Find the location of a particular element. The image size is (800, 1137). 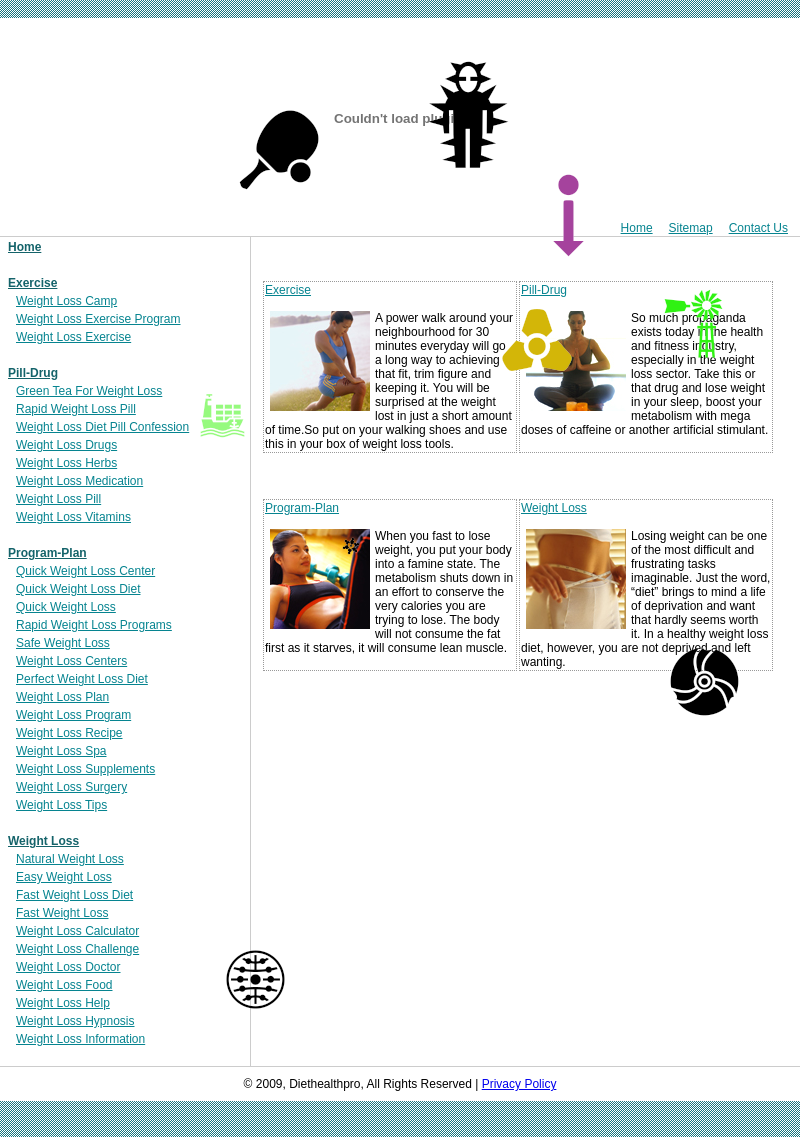

equip spiked armor to your character is located at coordinates (468, 115).